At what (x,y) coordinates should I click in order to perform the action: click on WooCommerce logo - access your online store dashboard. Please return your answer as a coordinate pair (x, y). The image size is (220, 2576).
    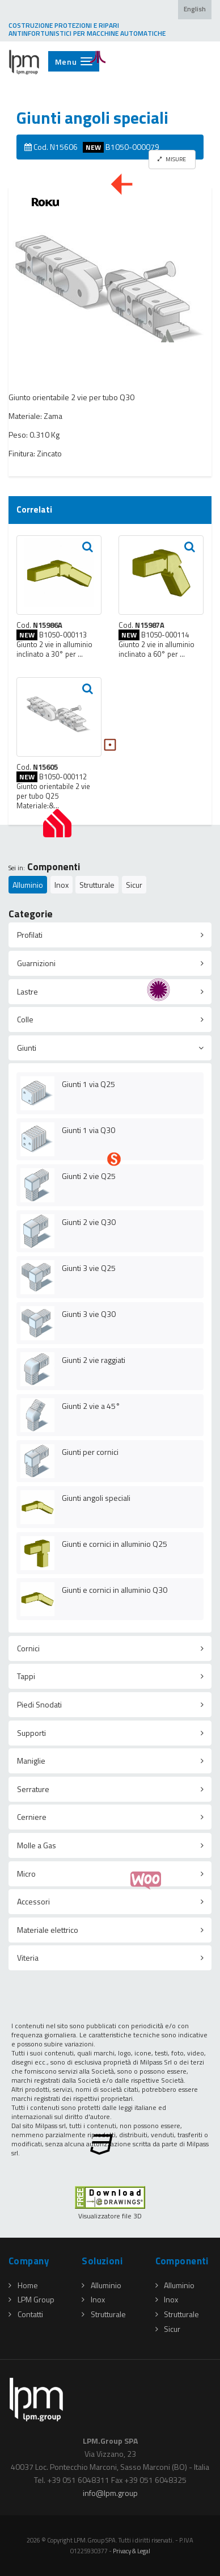
    Looking at the image, I should click on (146, 1881).